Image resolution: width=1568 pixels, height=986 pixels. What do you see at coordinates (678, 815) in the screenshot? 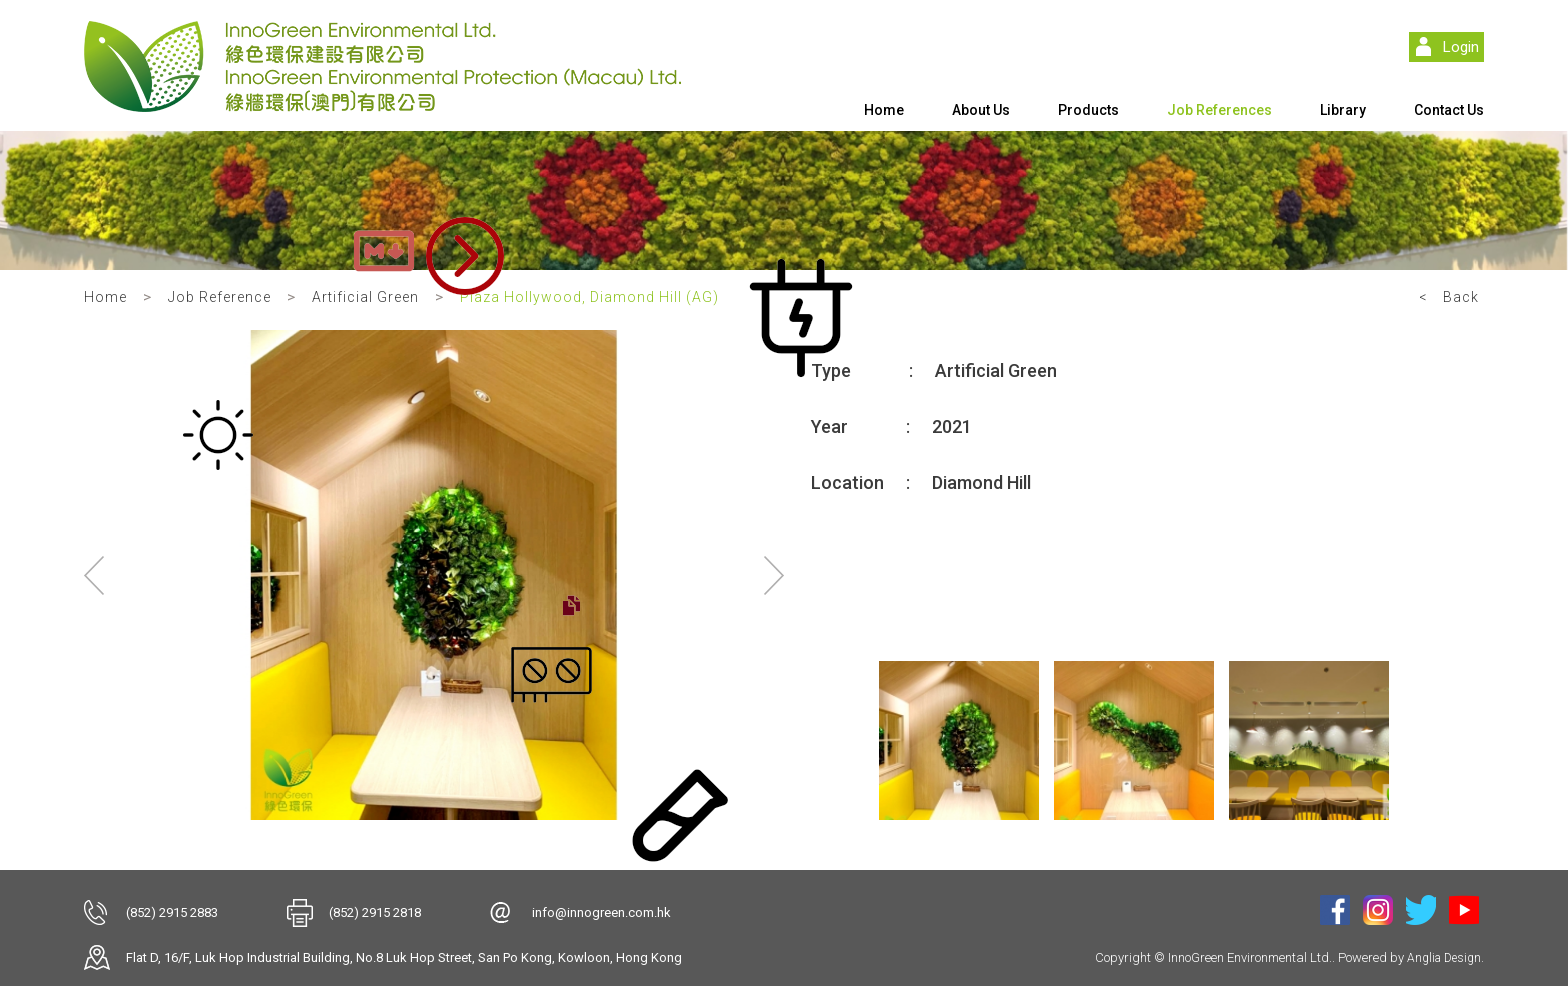
I see `access lab or test results` at bounding box center [678, 815].